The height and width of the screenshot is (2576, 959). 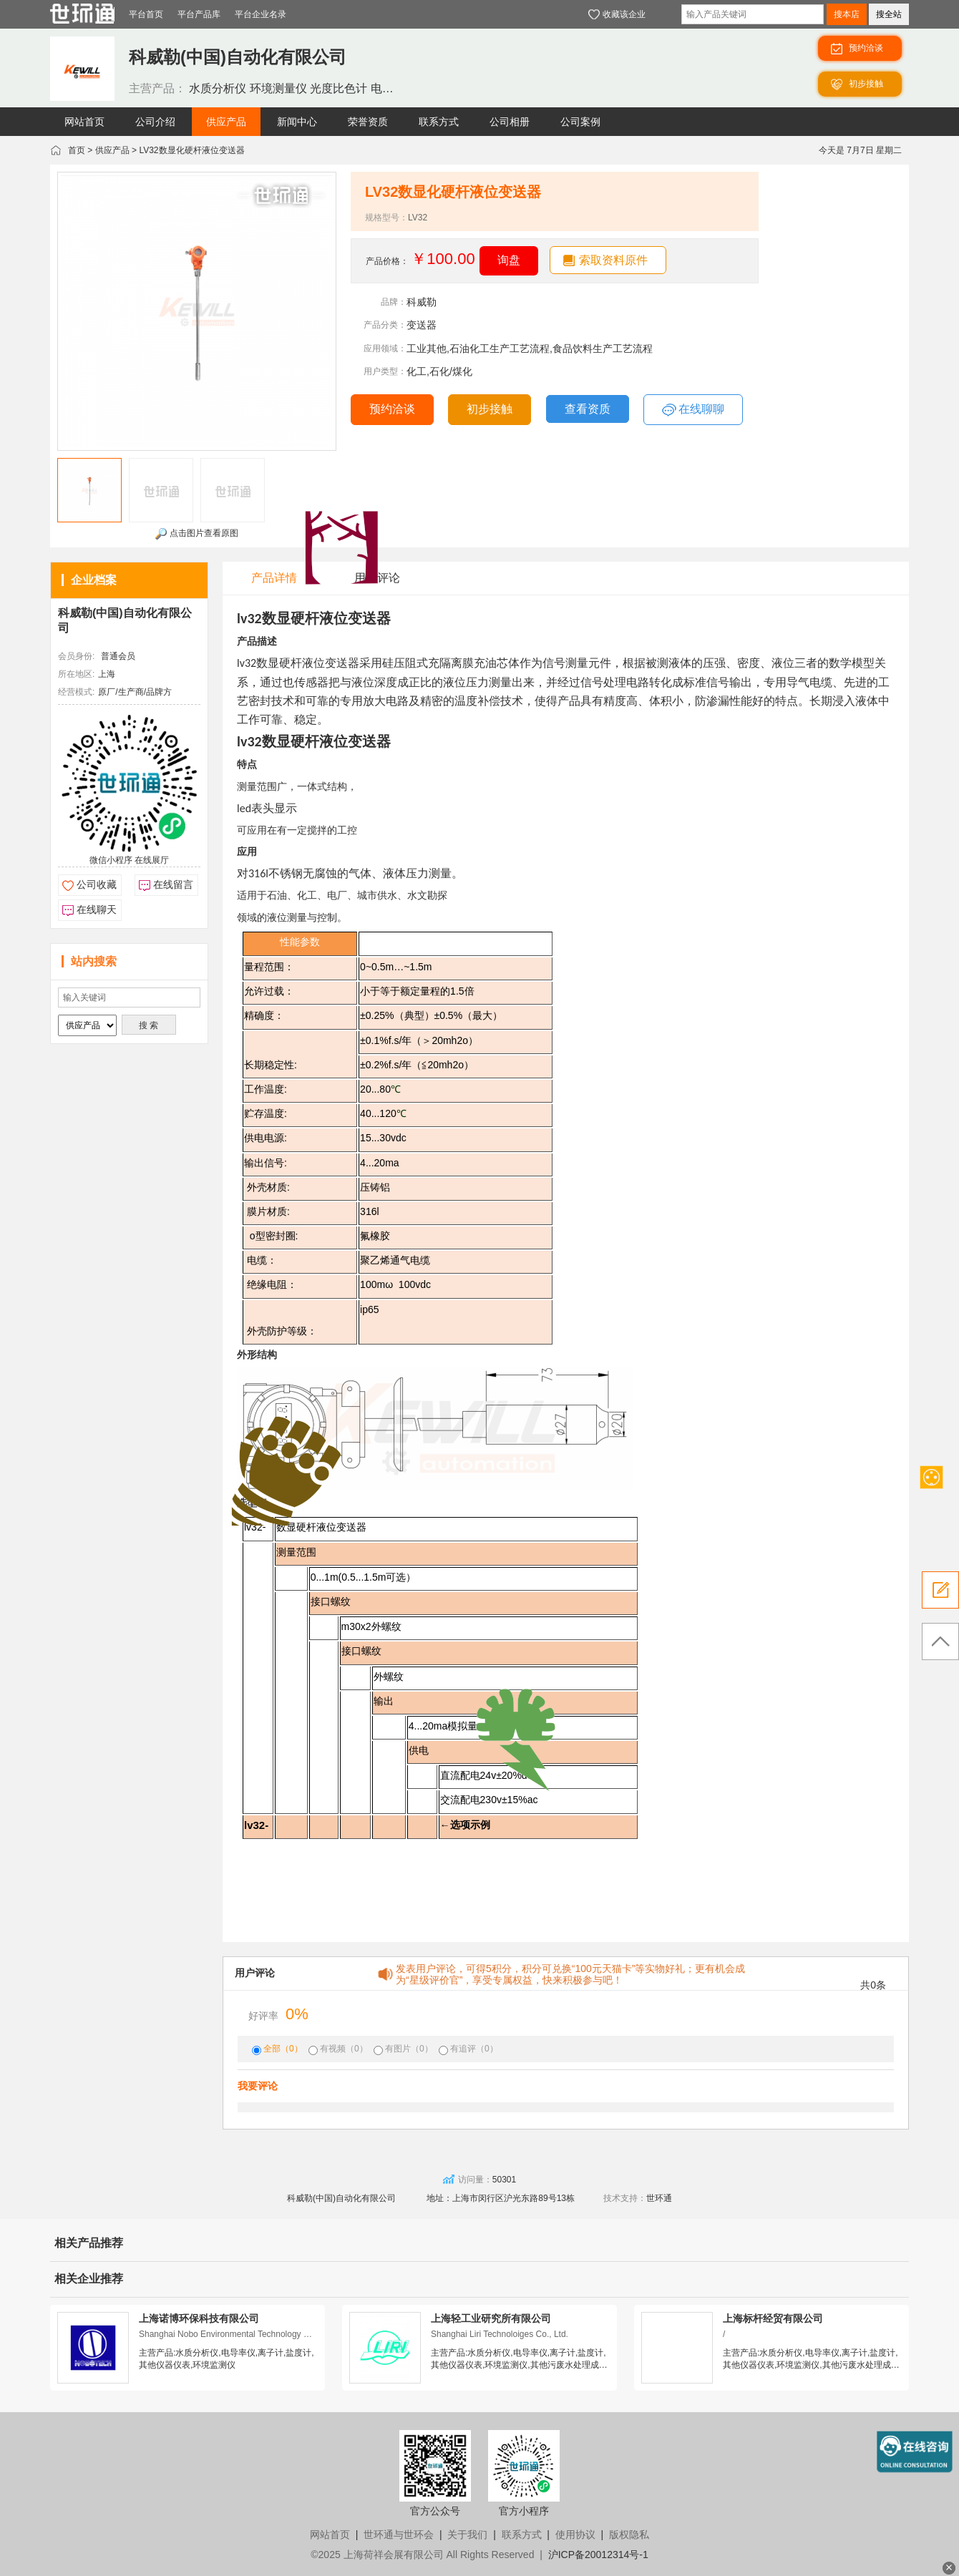 What do you see at coordinates (341, 548) in the screenshot?
I see `enter a forest zone or nature area` at bounding box center [341, 548].